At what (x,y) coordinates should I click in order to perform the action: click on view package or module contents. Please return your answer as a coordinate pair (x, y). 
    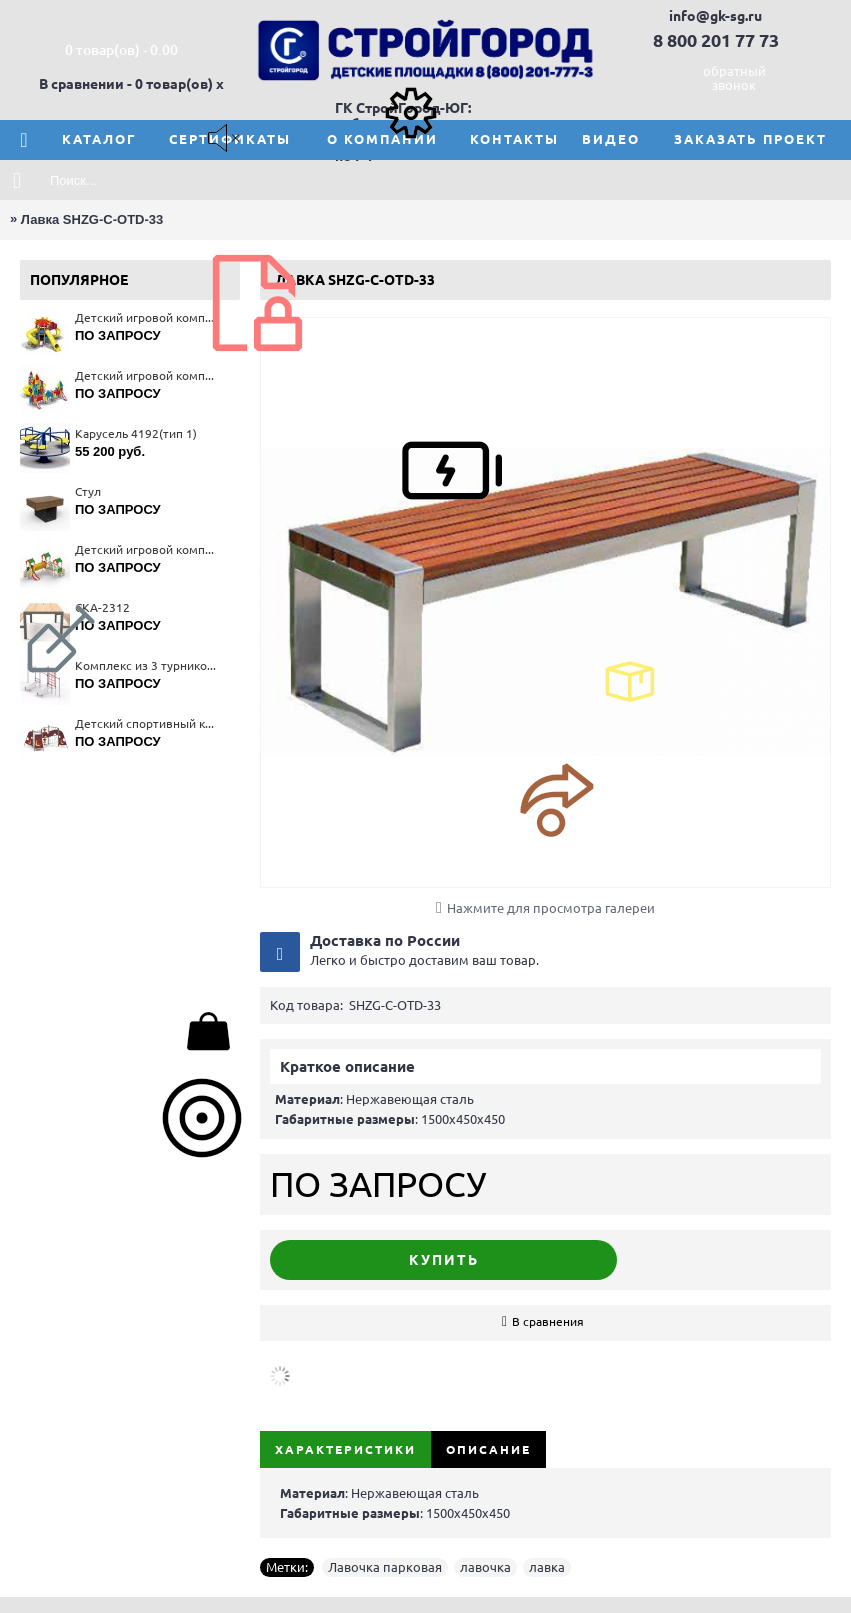
    Looking at the image, I should click on (628, 680).